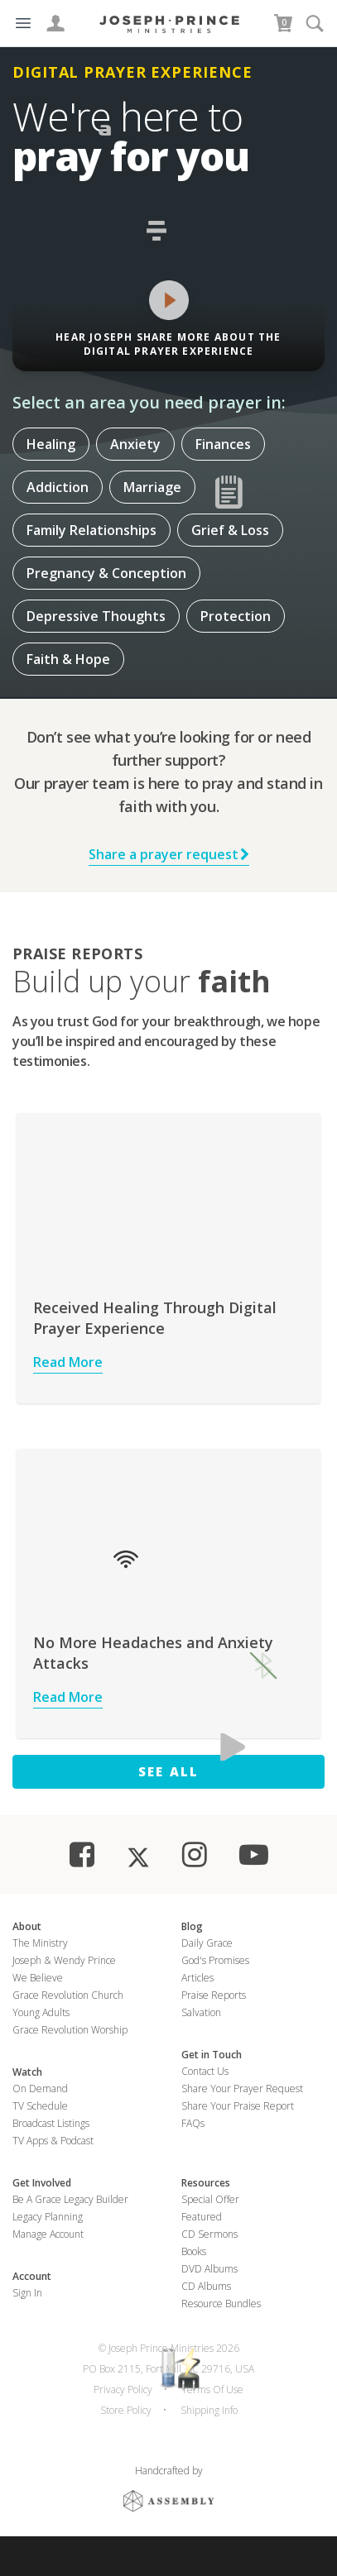 This screenshot has height=2576, width=337. Describe the element at coordinates (104, 130) in the screenshot. I see `apply bold formatting to selected text` at that location.